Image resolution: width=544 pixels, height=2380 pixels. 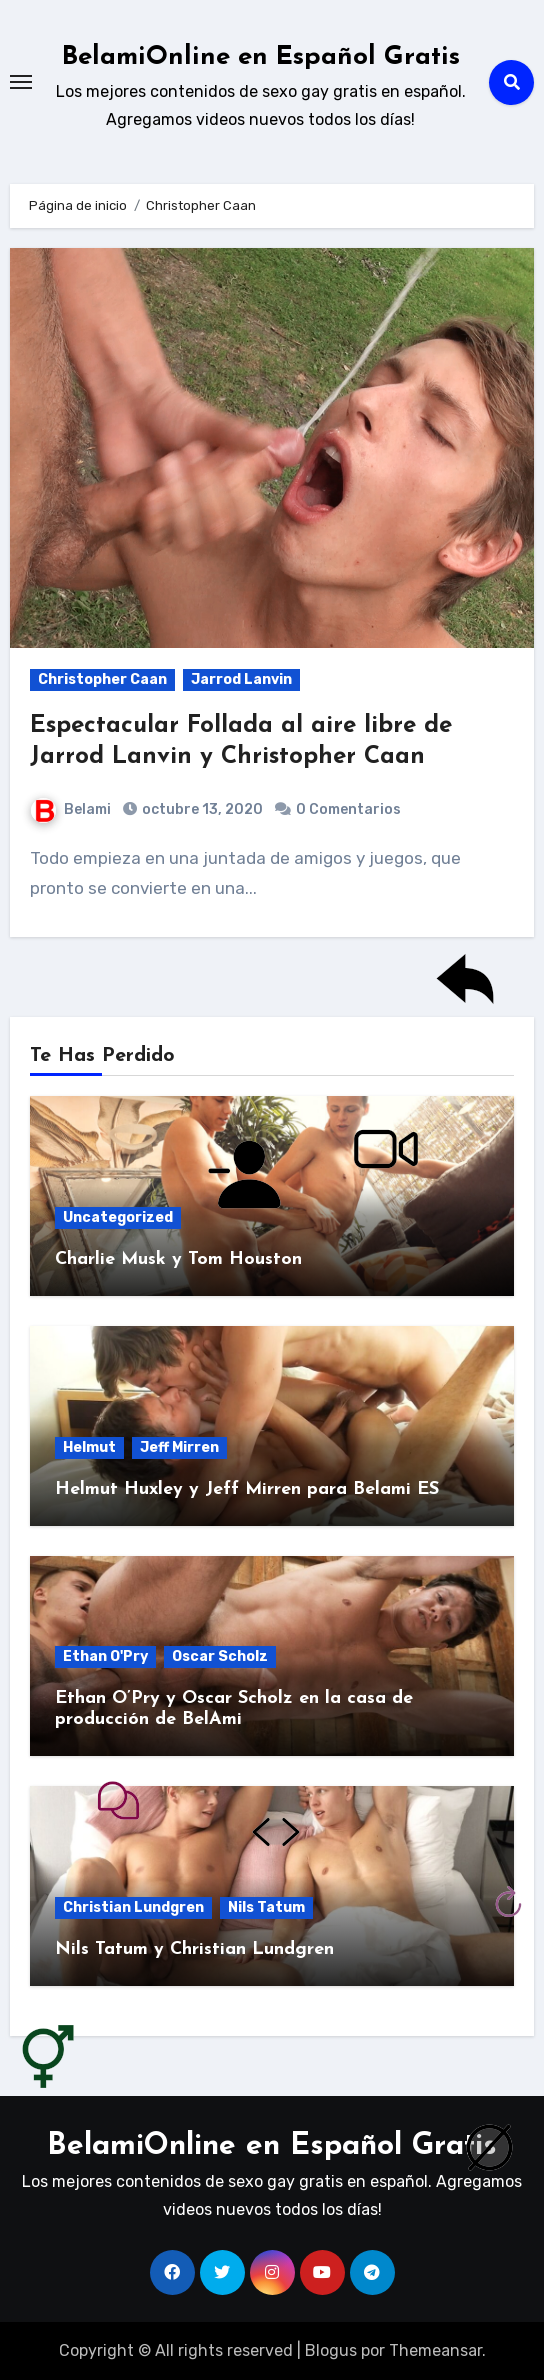 I want to click on start a video call, so click(x=386, y=1149).